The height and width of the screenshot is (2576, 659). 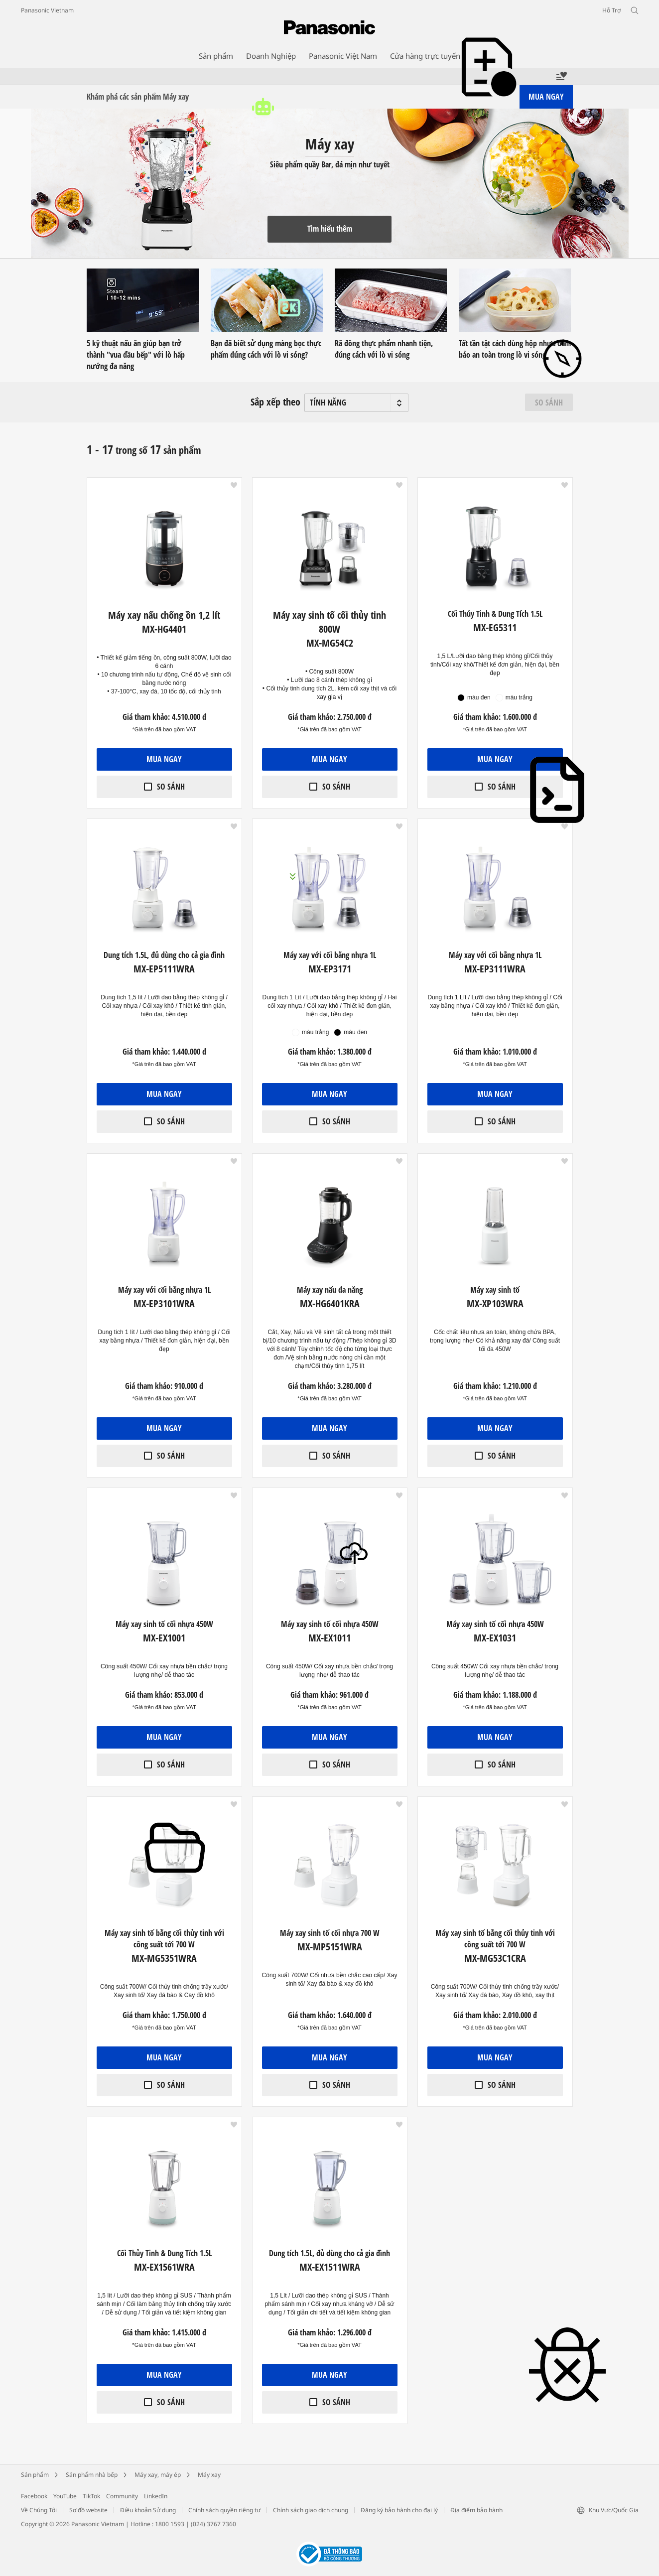 I want to click on view contents of an open folder, so click(x=175, y=1848).